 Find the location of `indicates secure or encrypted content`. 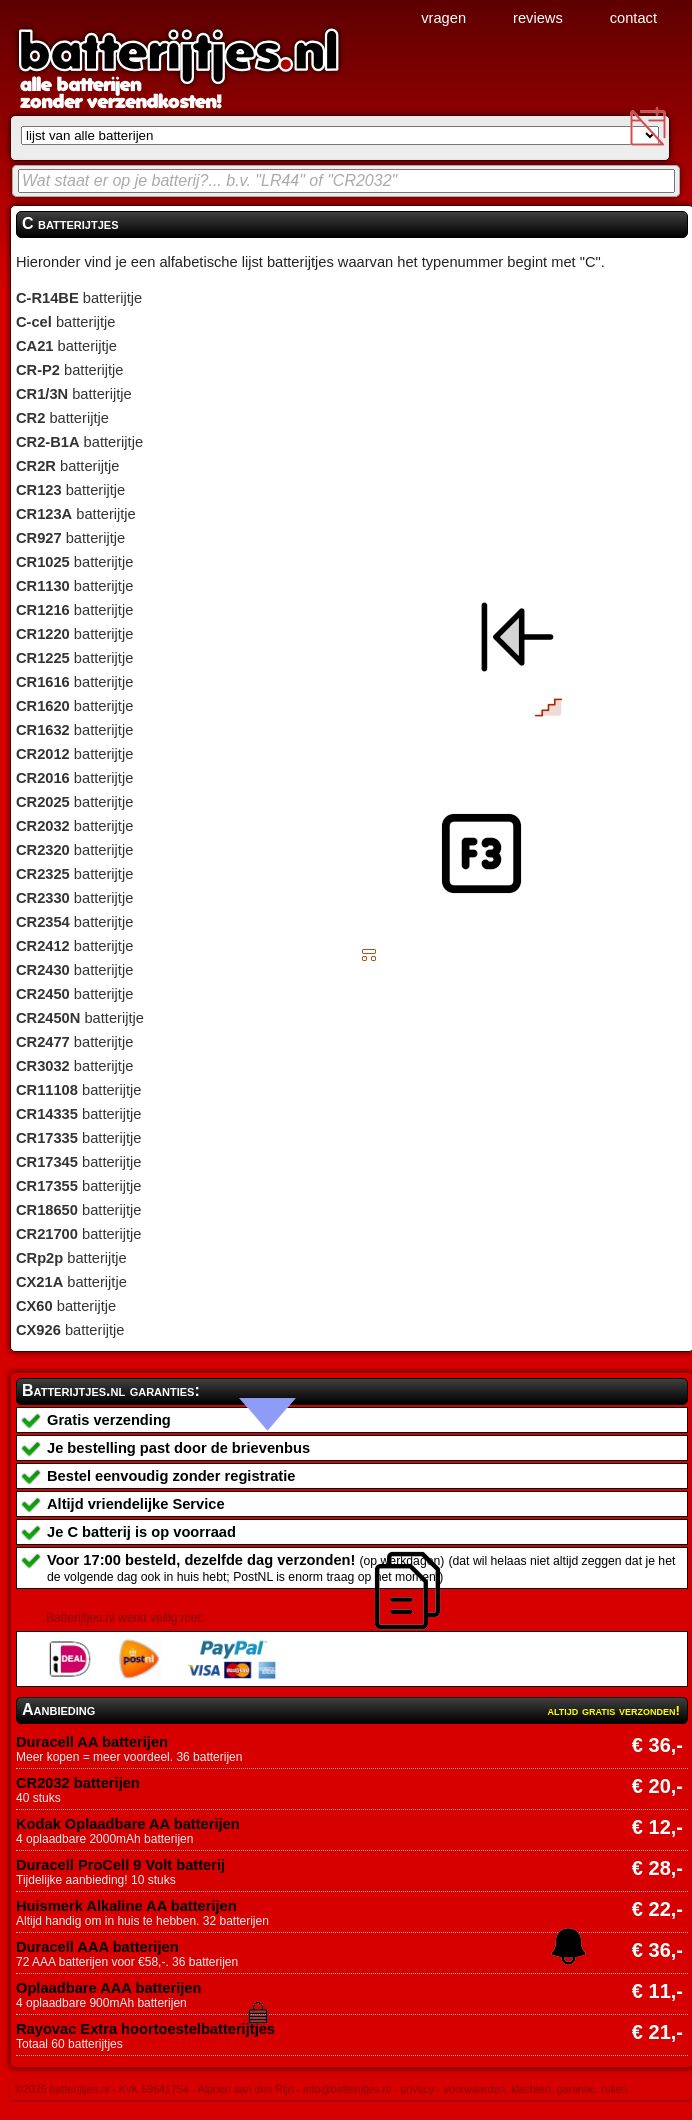

indicates secure or encrypted content is located at coordinates (258, 2014).